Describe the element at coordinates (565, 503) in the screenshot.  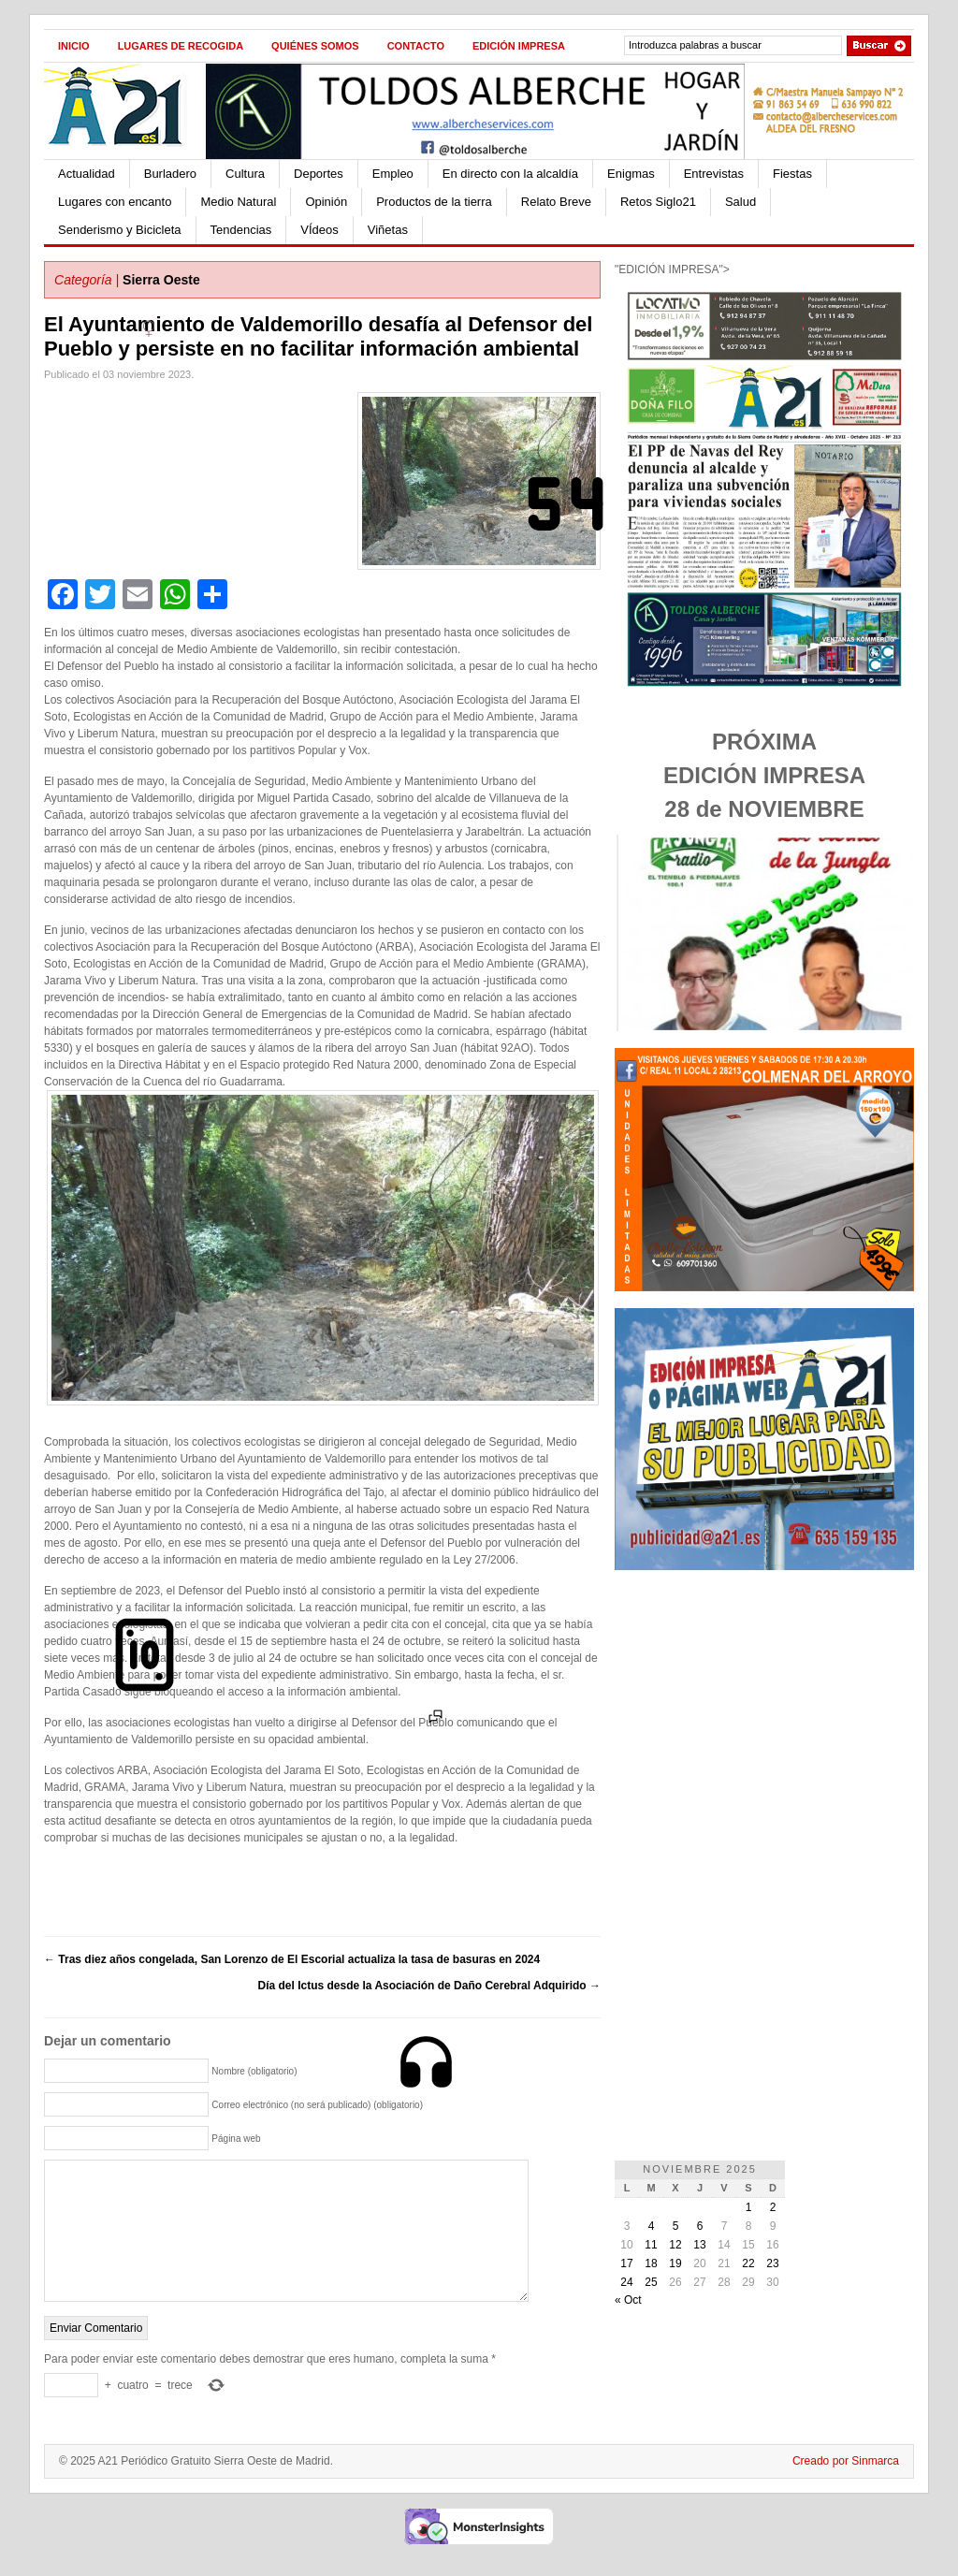
I see `indicates item number 54 in a list or sequence` at that location.